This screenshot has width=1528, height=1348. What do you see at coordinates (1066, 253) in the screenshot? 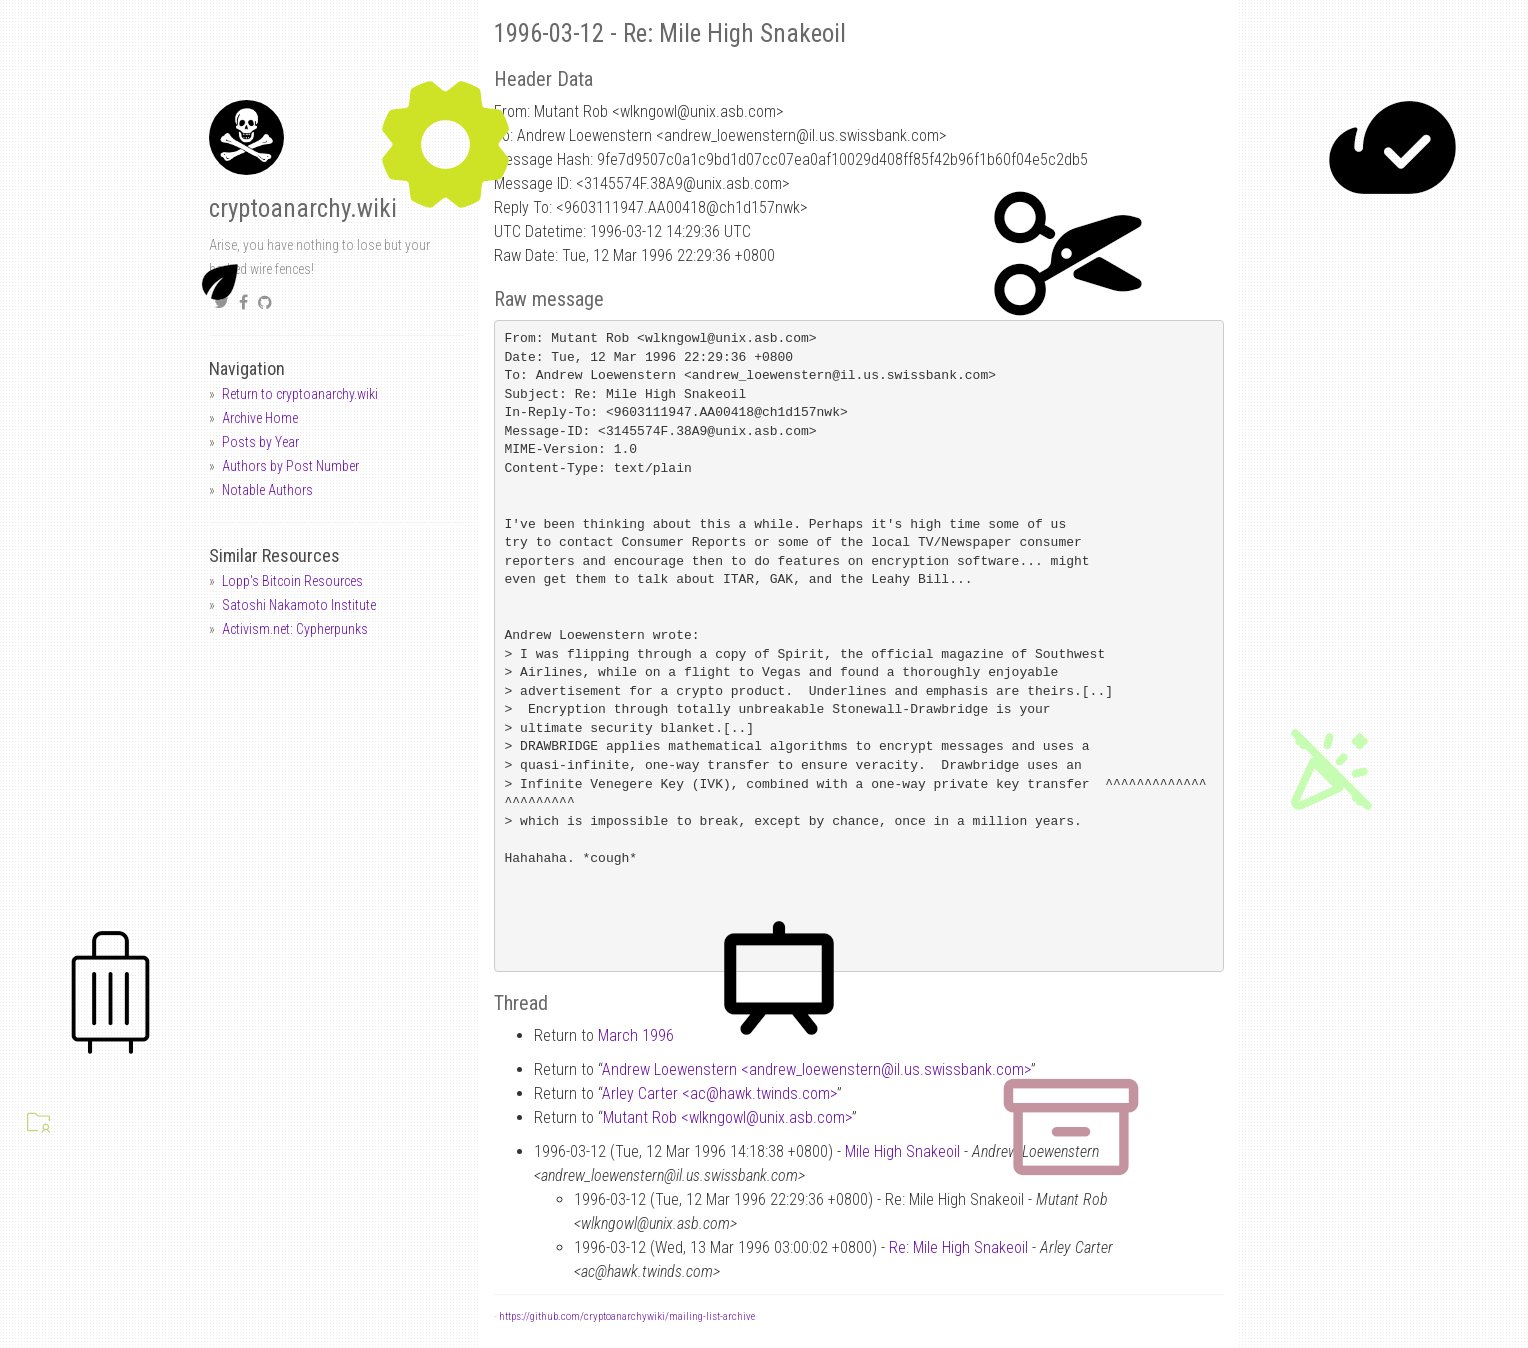
I see `cut selected content` at bounding box center [1066, 253].